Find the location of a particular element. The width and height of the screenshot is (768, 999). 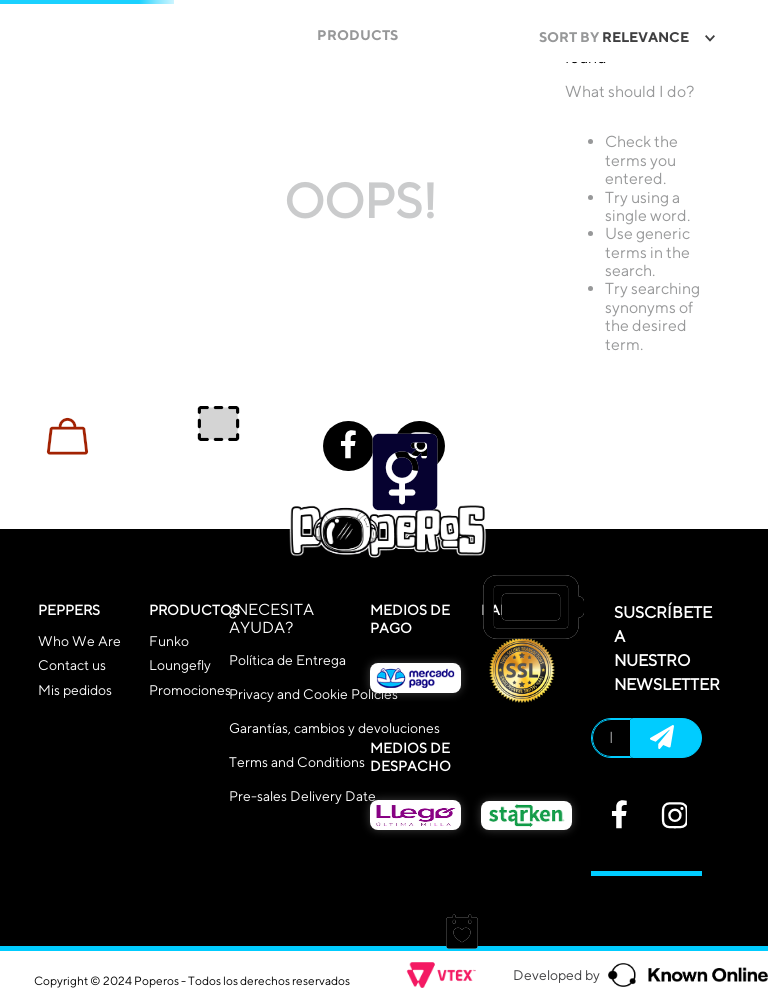

indicates intersex gender identity option is located at coordinates (405, 472).